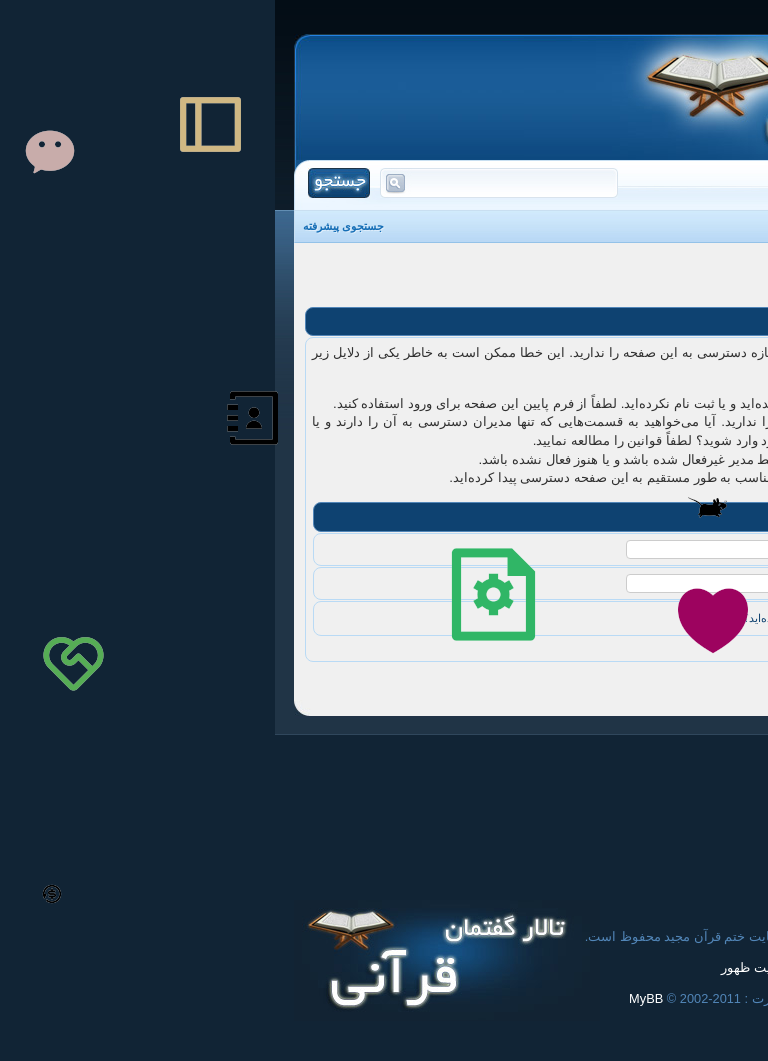  Describe the element at coordinates (707, 507) in the screenshot. I see `xfce desktop environment logo` at that location.